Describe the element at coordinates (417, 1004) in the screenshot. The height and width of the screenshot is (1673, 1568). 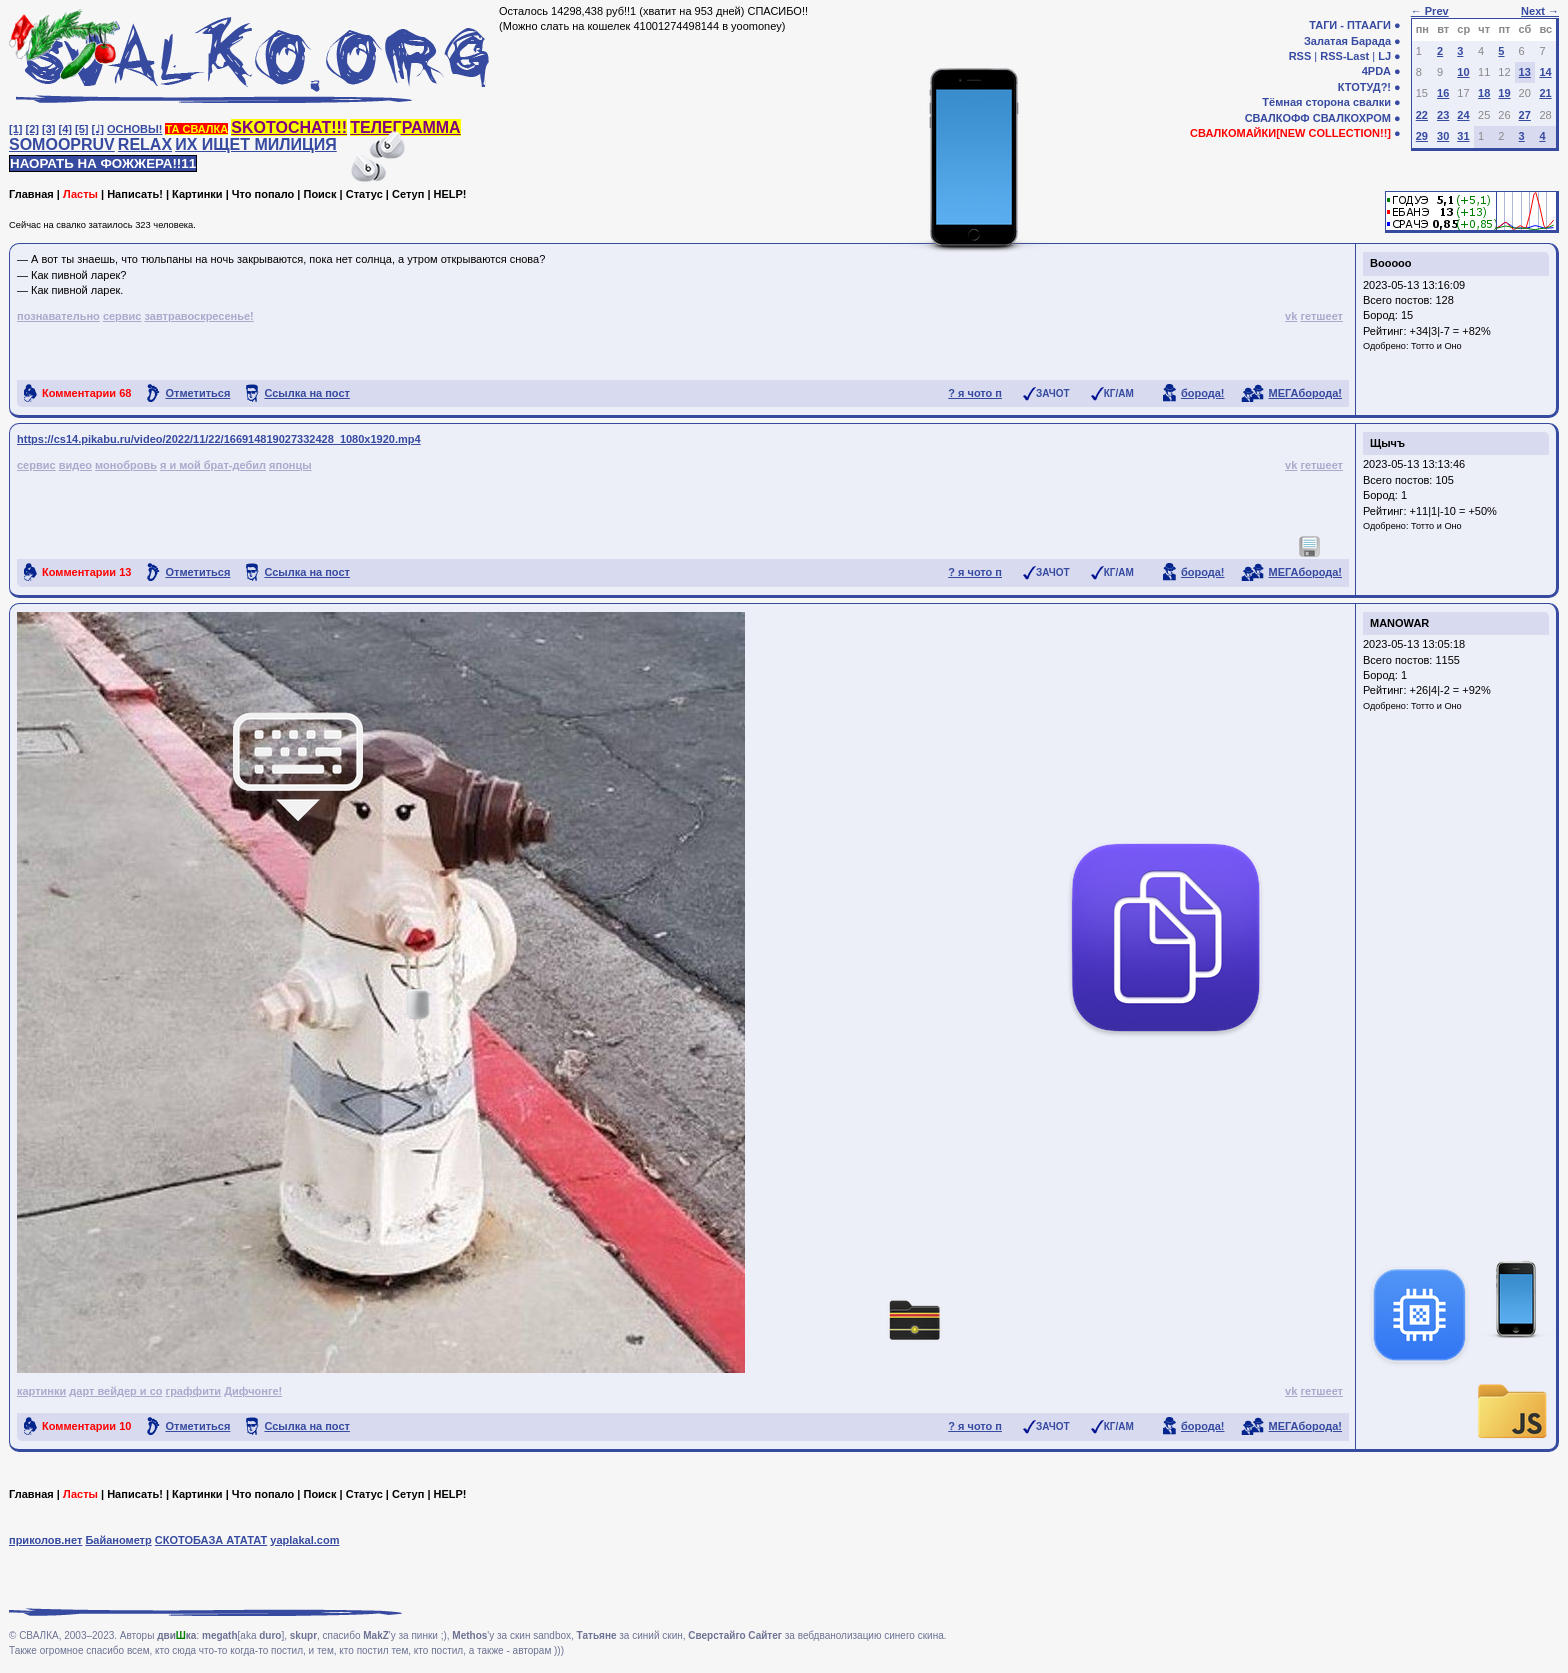
I see `apple homepod smart speaker device` at that location.